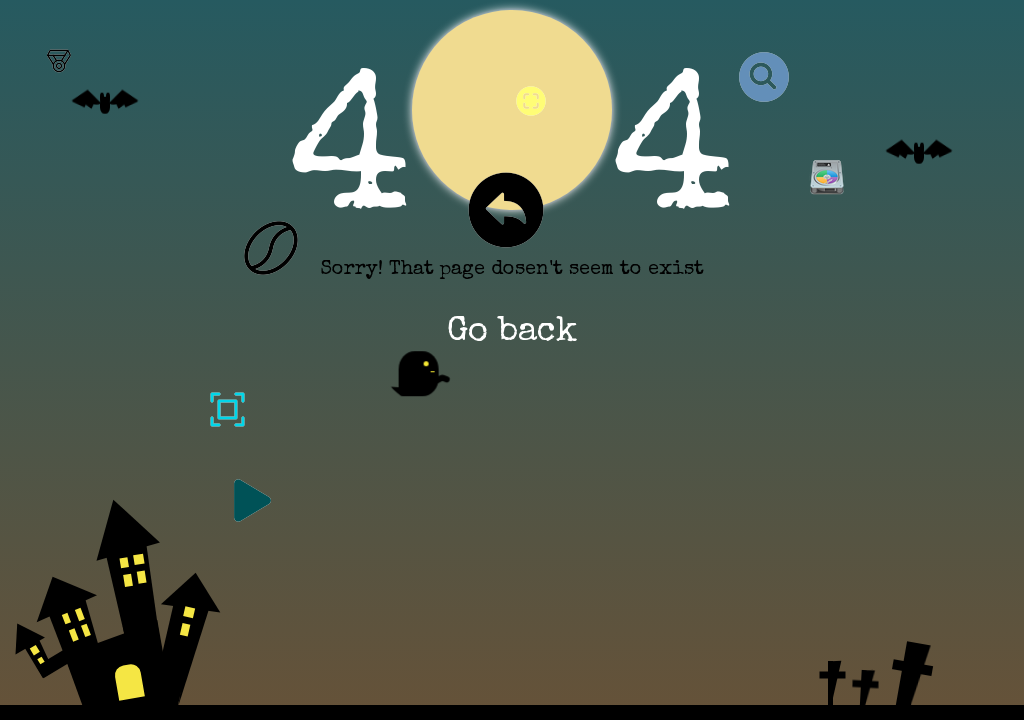 This screenshot has height=720, width=1024. I want to click on view achievements or awards, so click(59, 61).